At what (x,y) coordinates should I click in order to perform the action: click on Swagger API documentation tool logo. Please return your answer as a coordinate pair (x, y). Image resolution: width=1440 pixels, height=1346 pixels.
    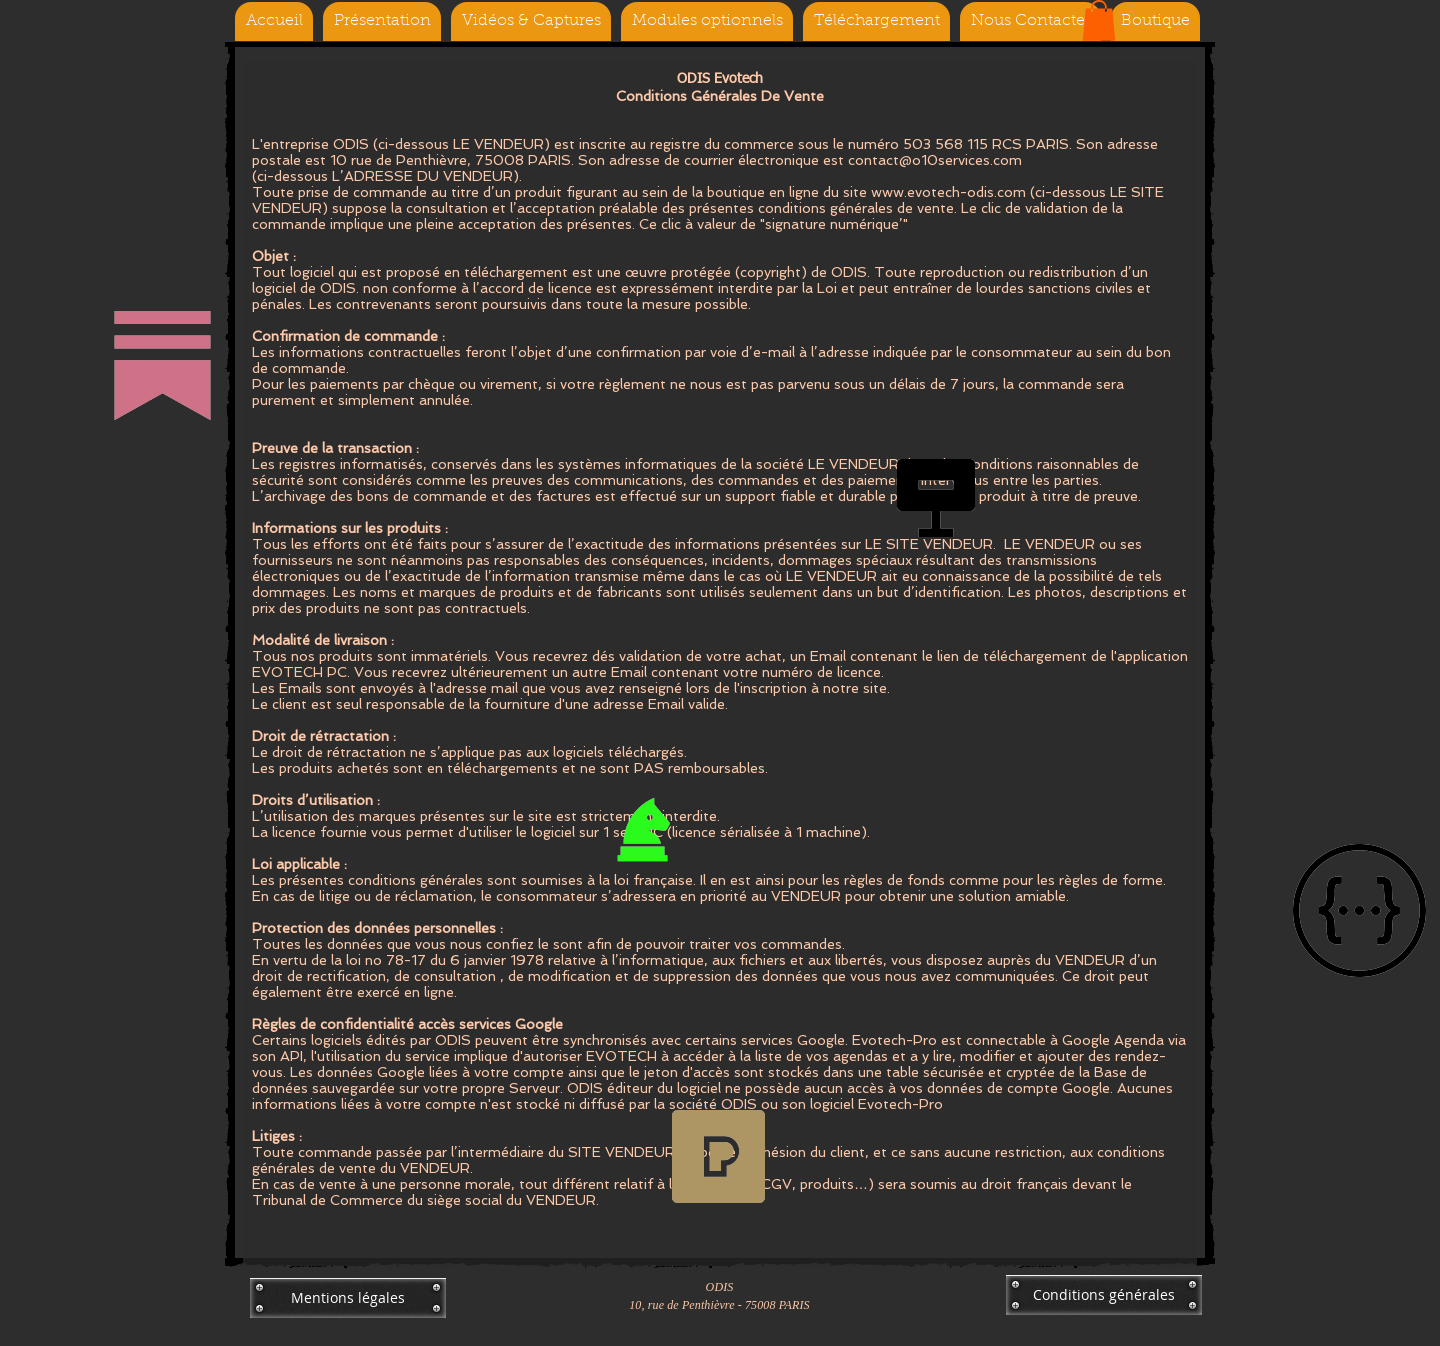
    Looking at the image, I should click on (1359, 910).